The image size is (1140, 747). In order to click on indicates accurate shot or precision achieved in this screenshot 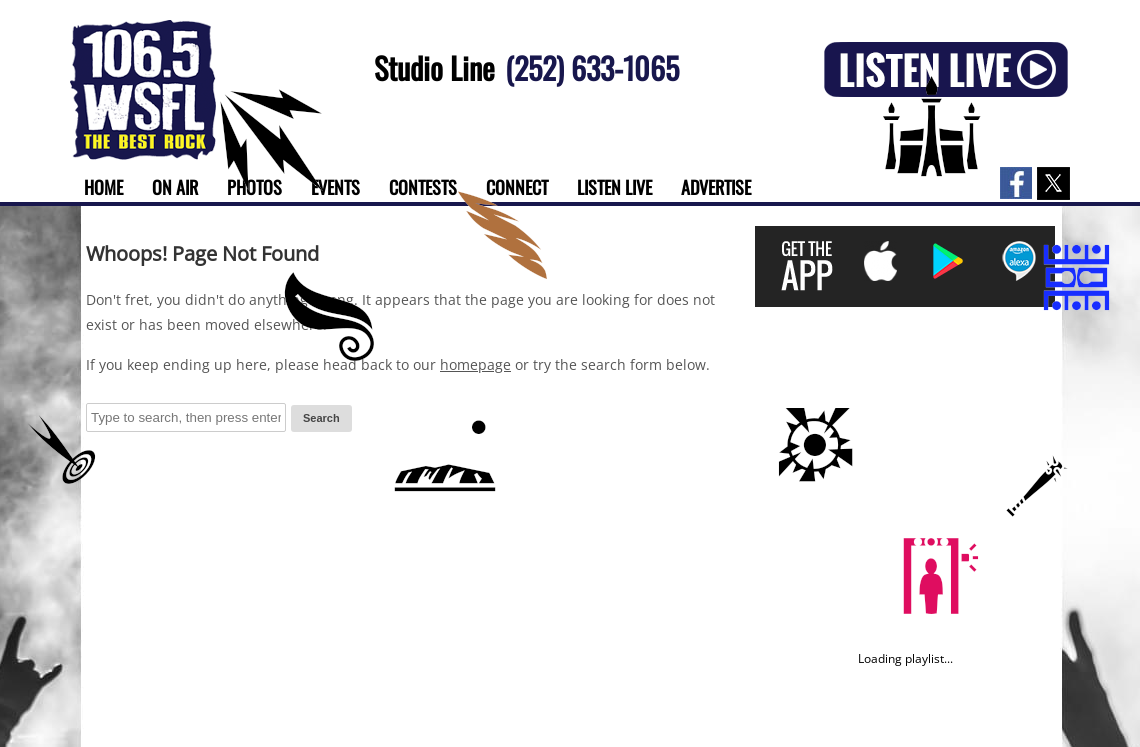, I will do `click(60, 449)`.